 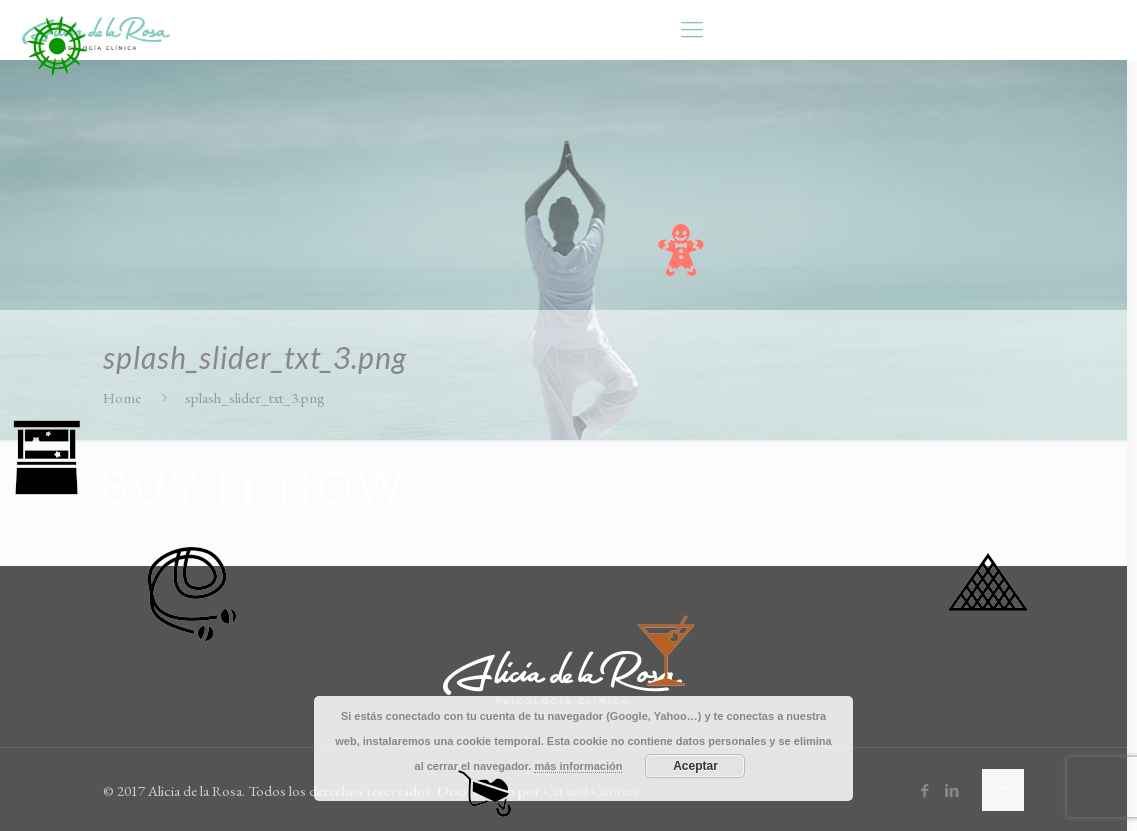 I want to click on access holiday or seasonal content, so click(x=681, y=250).